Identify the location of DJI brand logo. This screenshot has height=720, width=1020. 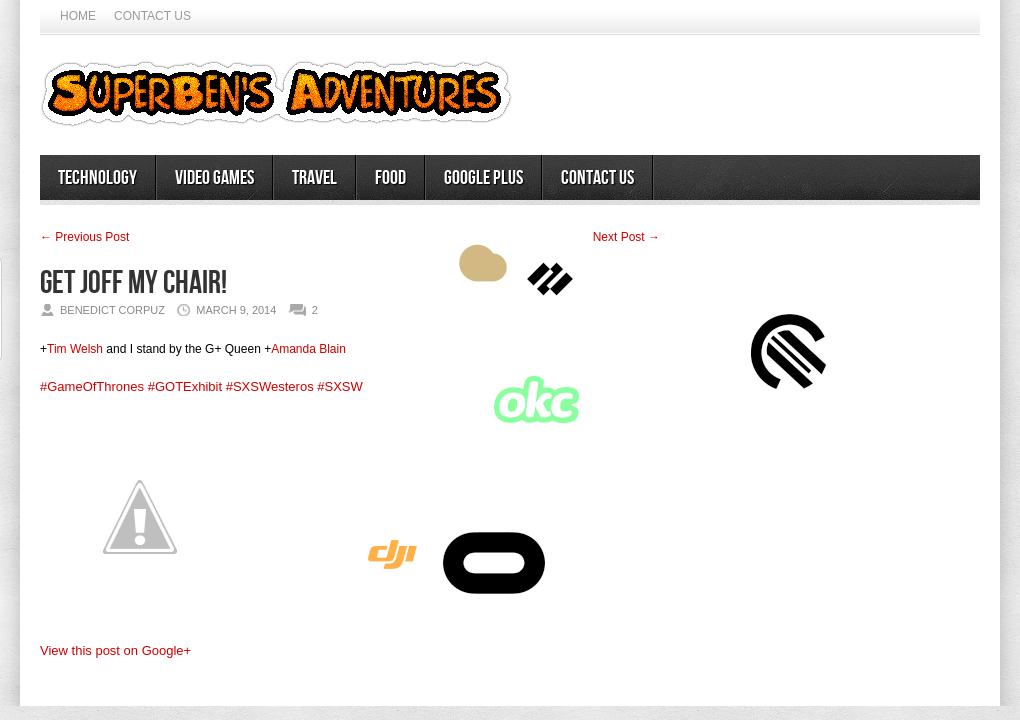
(392, 554).